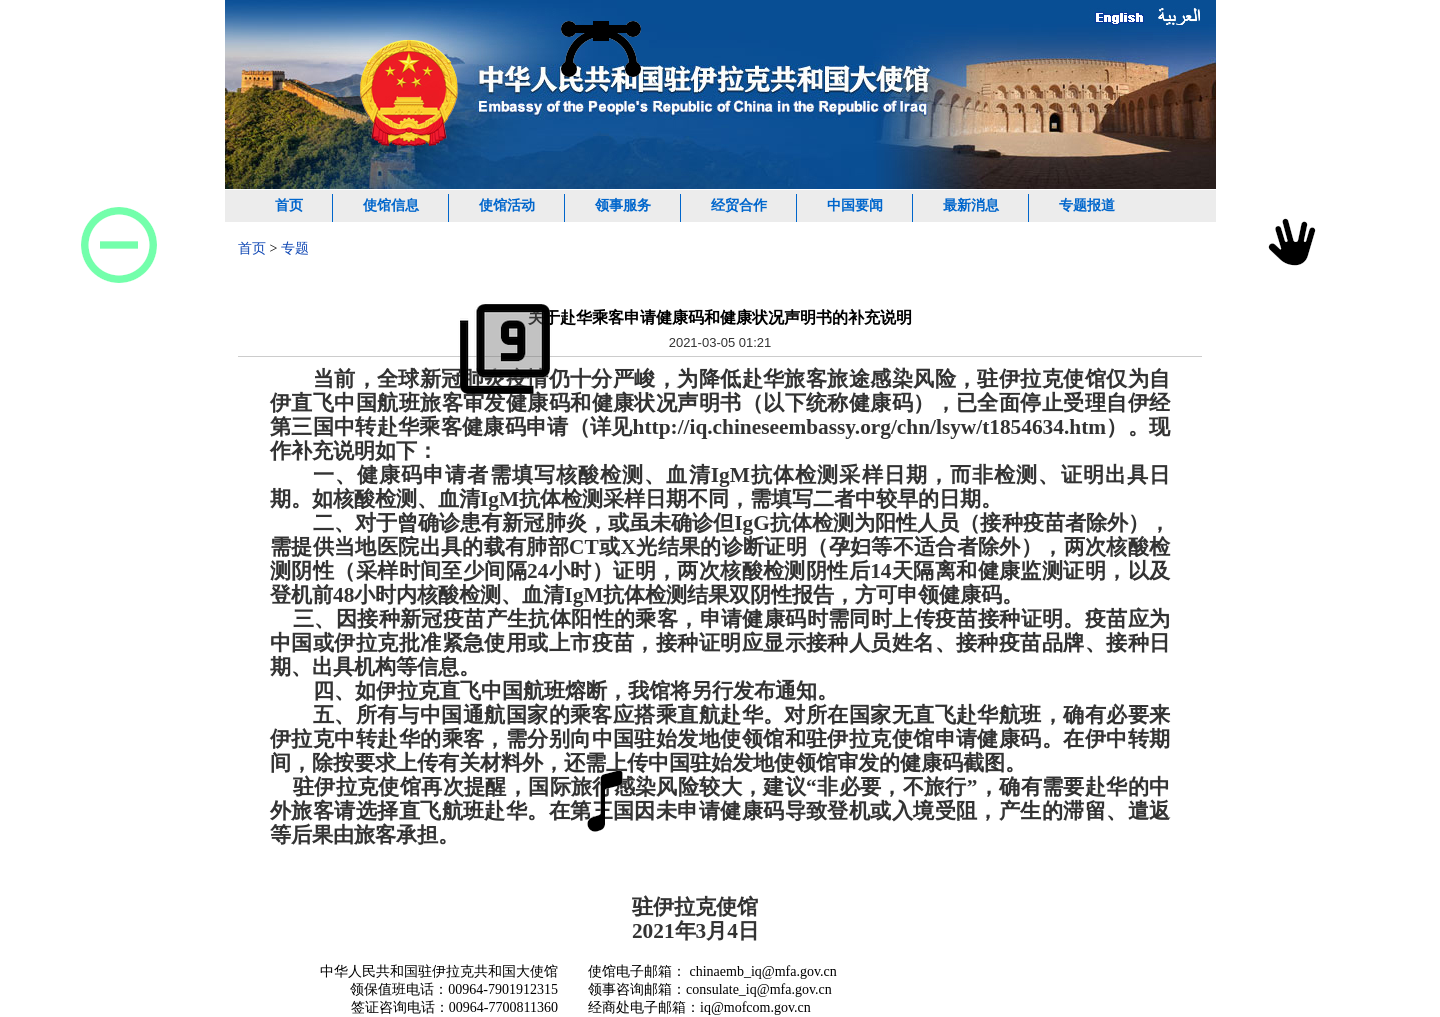 The width and height of the screenshot is (1440, 1017). What do you see at coordinates (505, 349) in the screenshot?
I see `indicates 9 items in a stack or collection` at bounding box center [505, 349].